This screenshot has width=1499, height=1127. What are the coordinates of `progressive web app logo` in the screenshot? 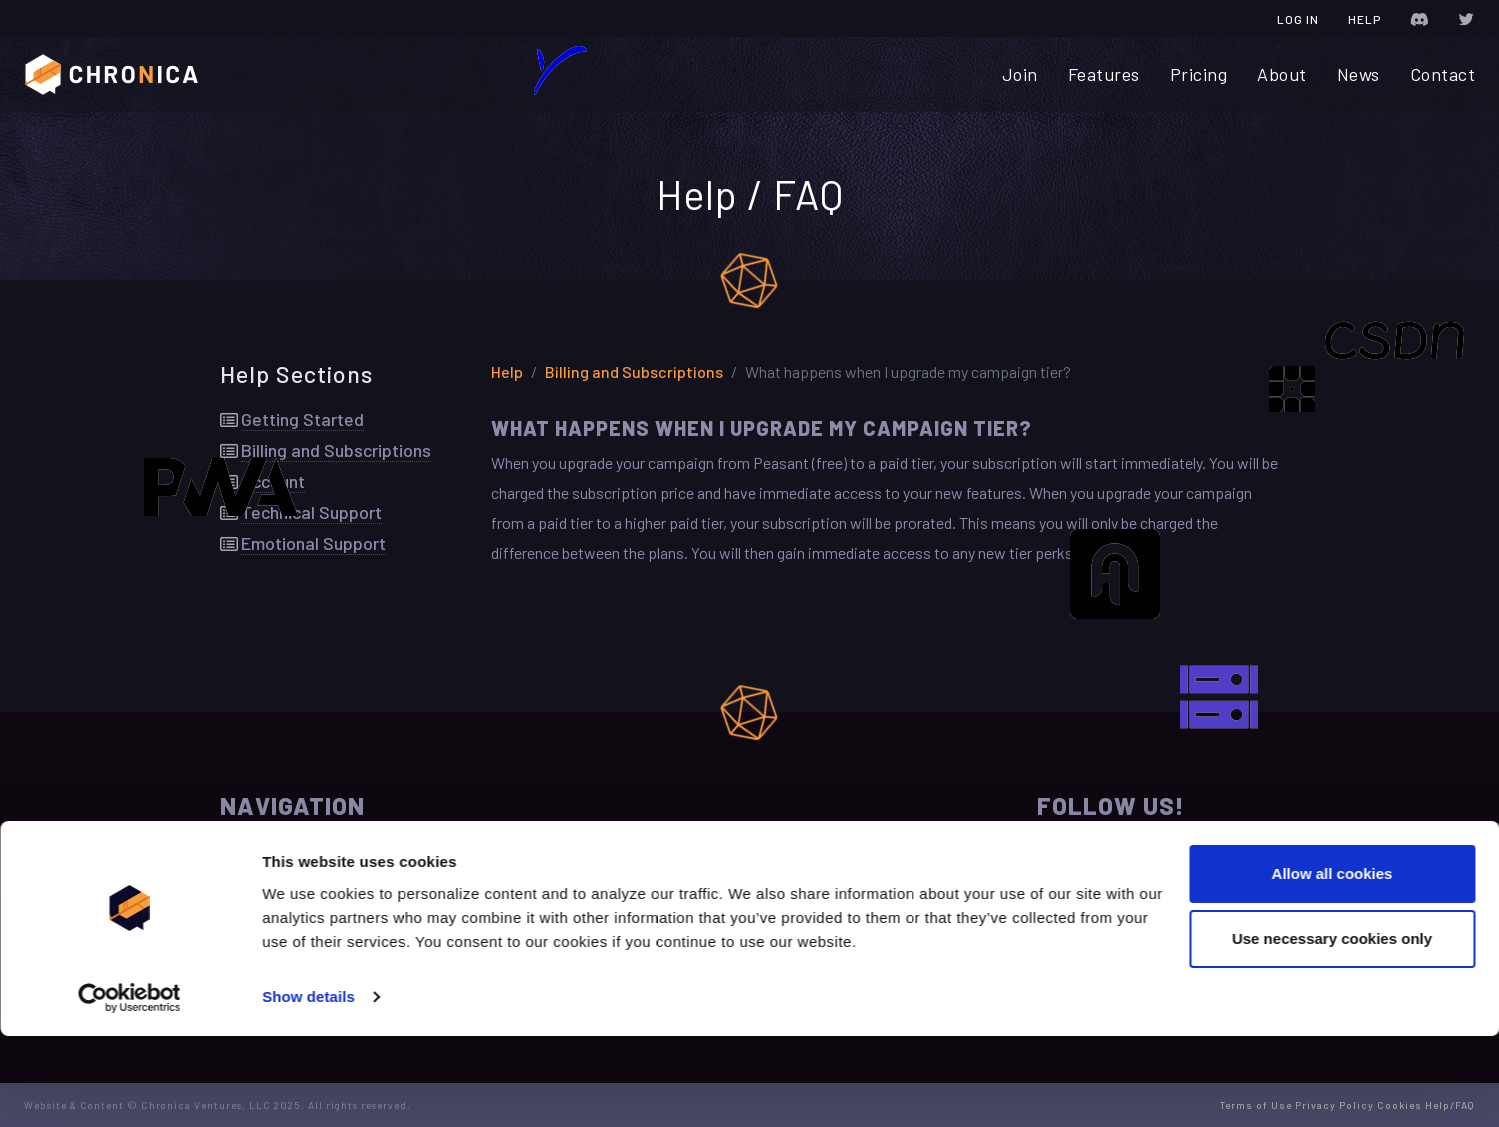 It's located at (221, 487).